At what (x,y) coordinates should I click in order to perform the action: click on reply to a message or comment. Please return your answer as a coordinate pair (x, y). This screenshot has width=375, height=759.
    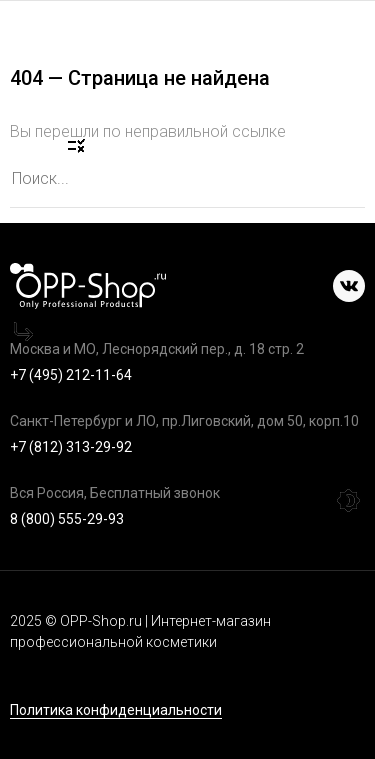
    Looking at the image, I should click on (23, 331).